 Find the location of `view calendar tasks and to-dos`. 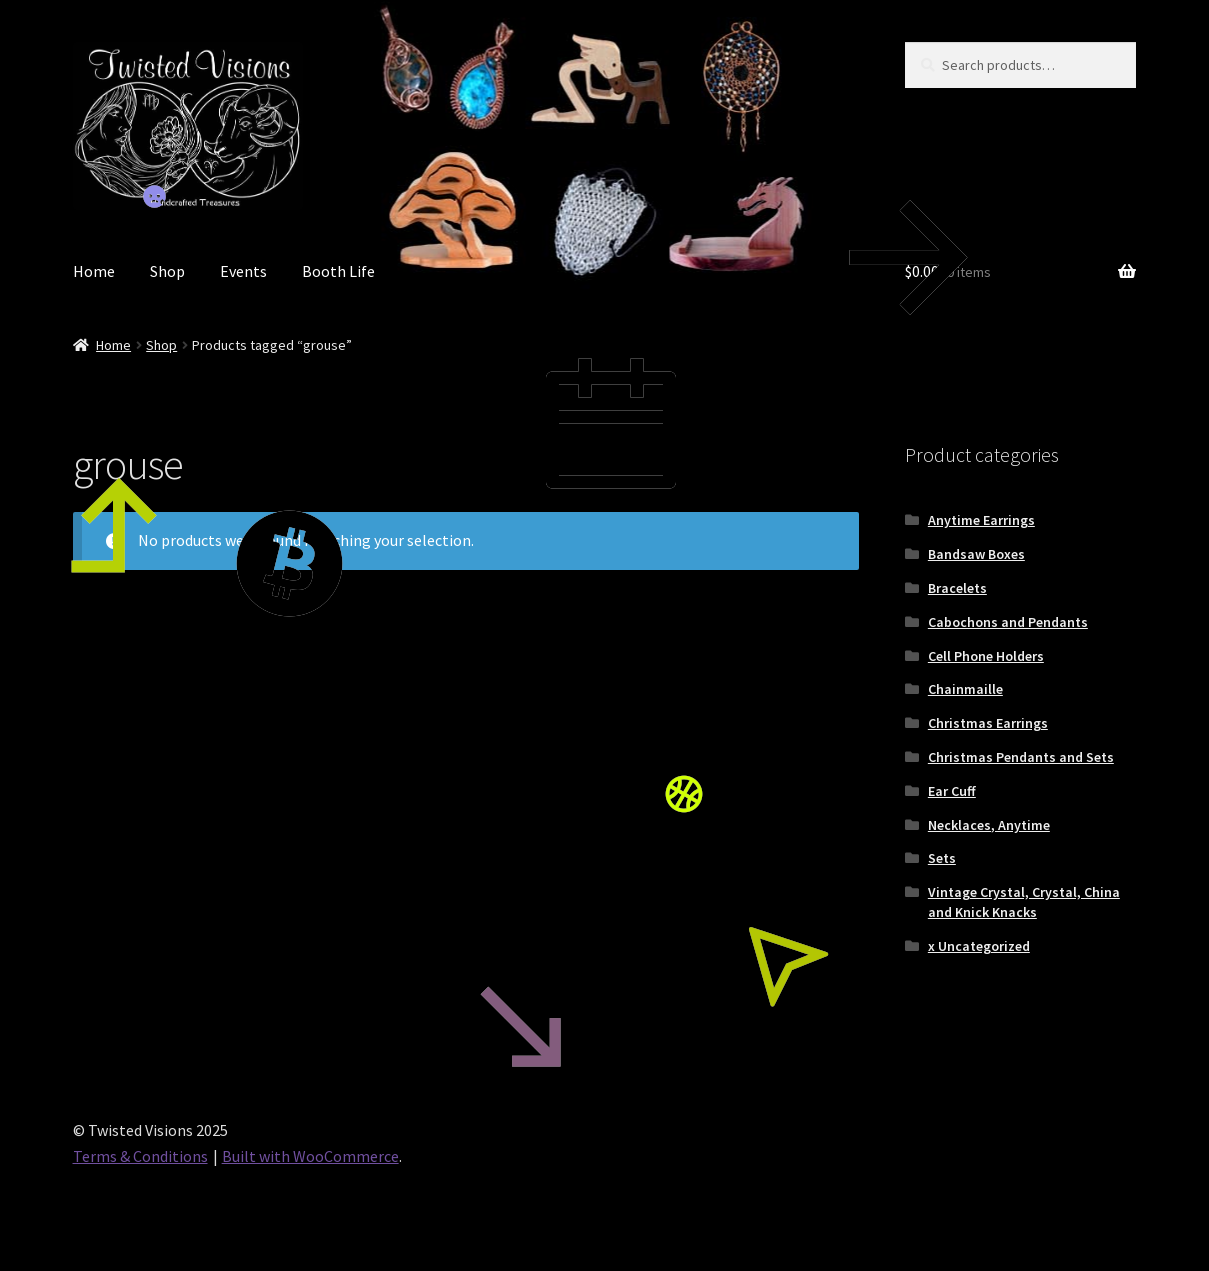

view calendar tasks and to-dos is located at coordinates (611, 430).